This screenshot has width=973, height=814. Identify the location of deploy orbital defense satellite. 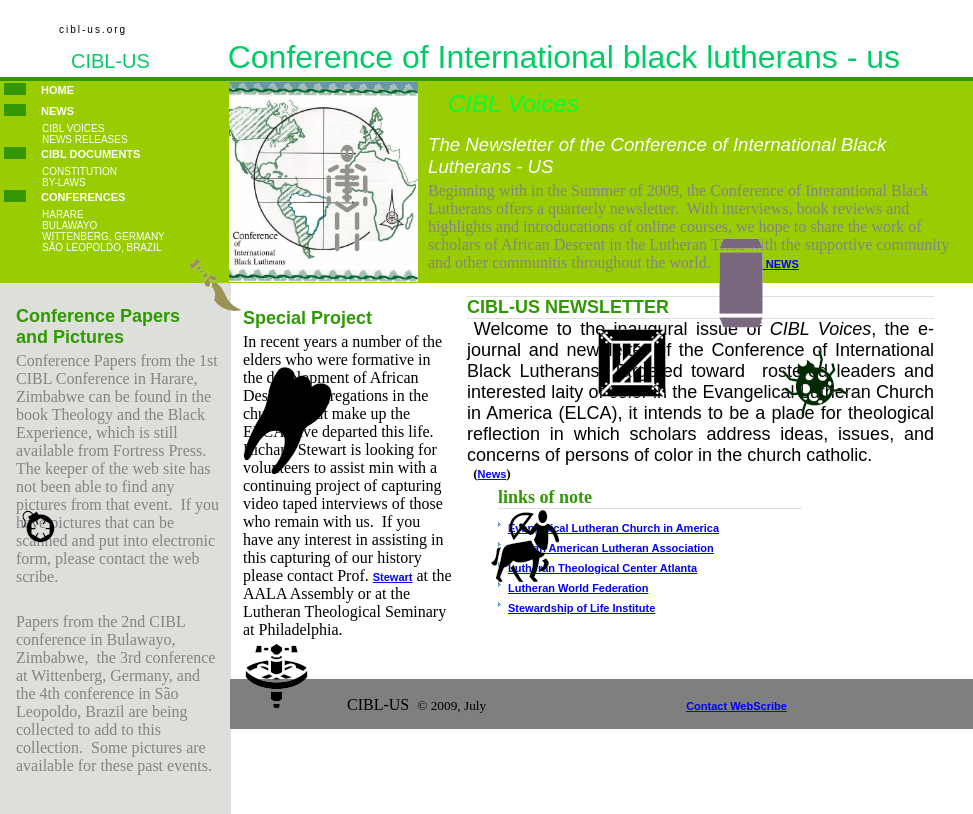
(276, 676).